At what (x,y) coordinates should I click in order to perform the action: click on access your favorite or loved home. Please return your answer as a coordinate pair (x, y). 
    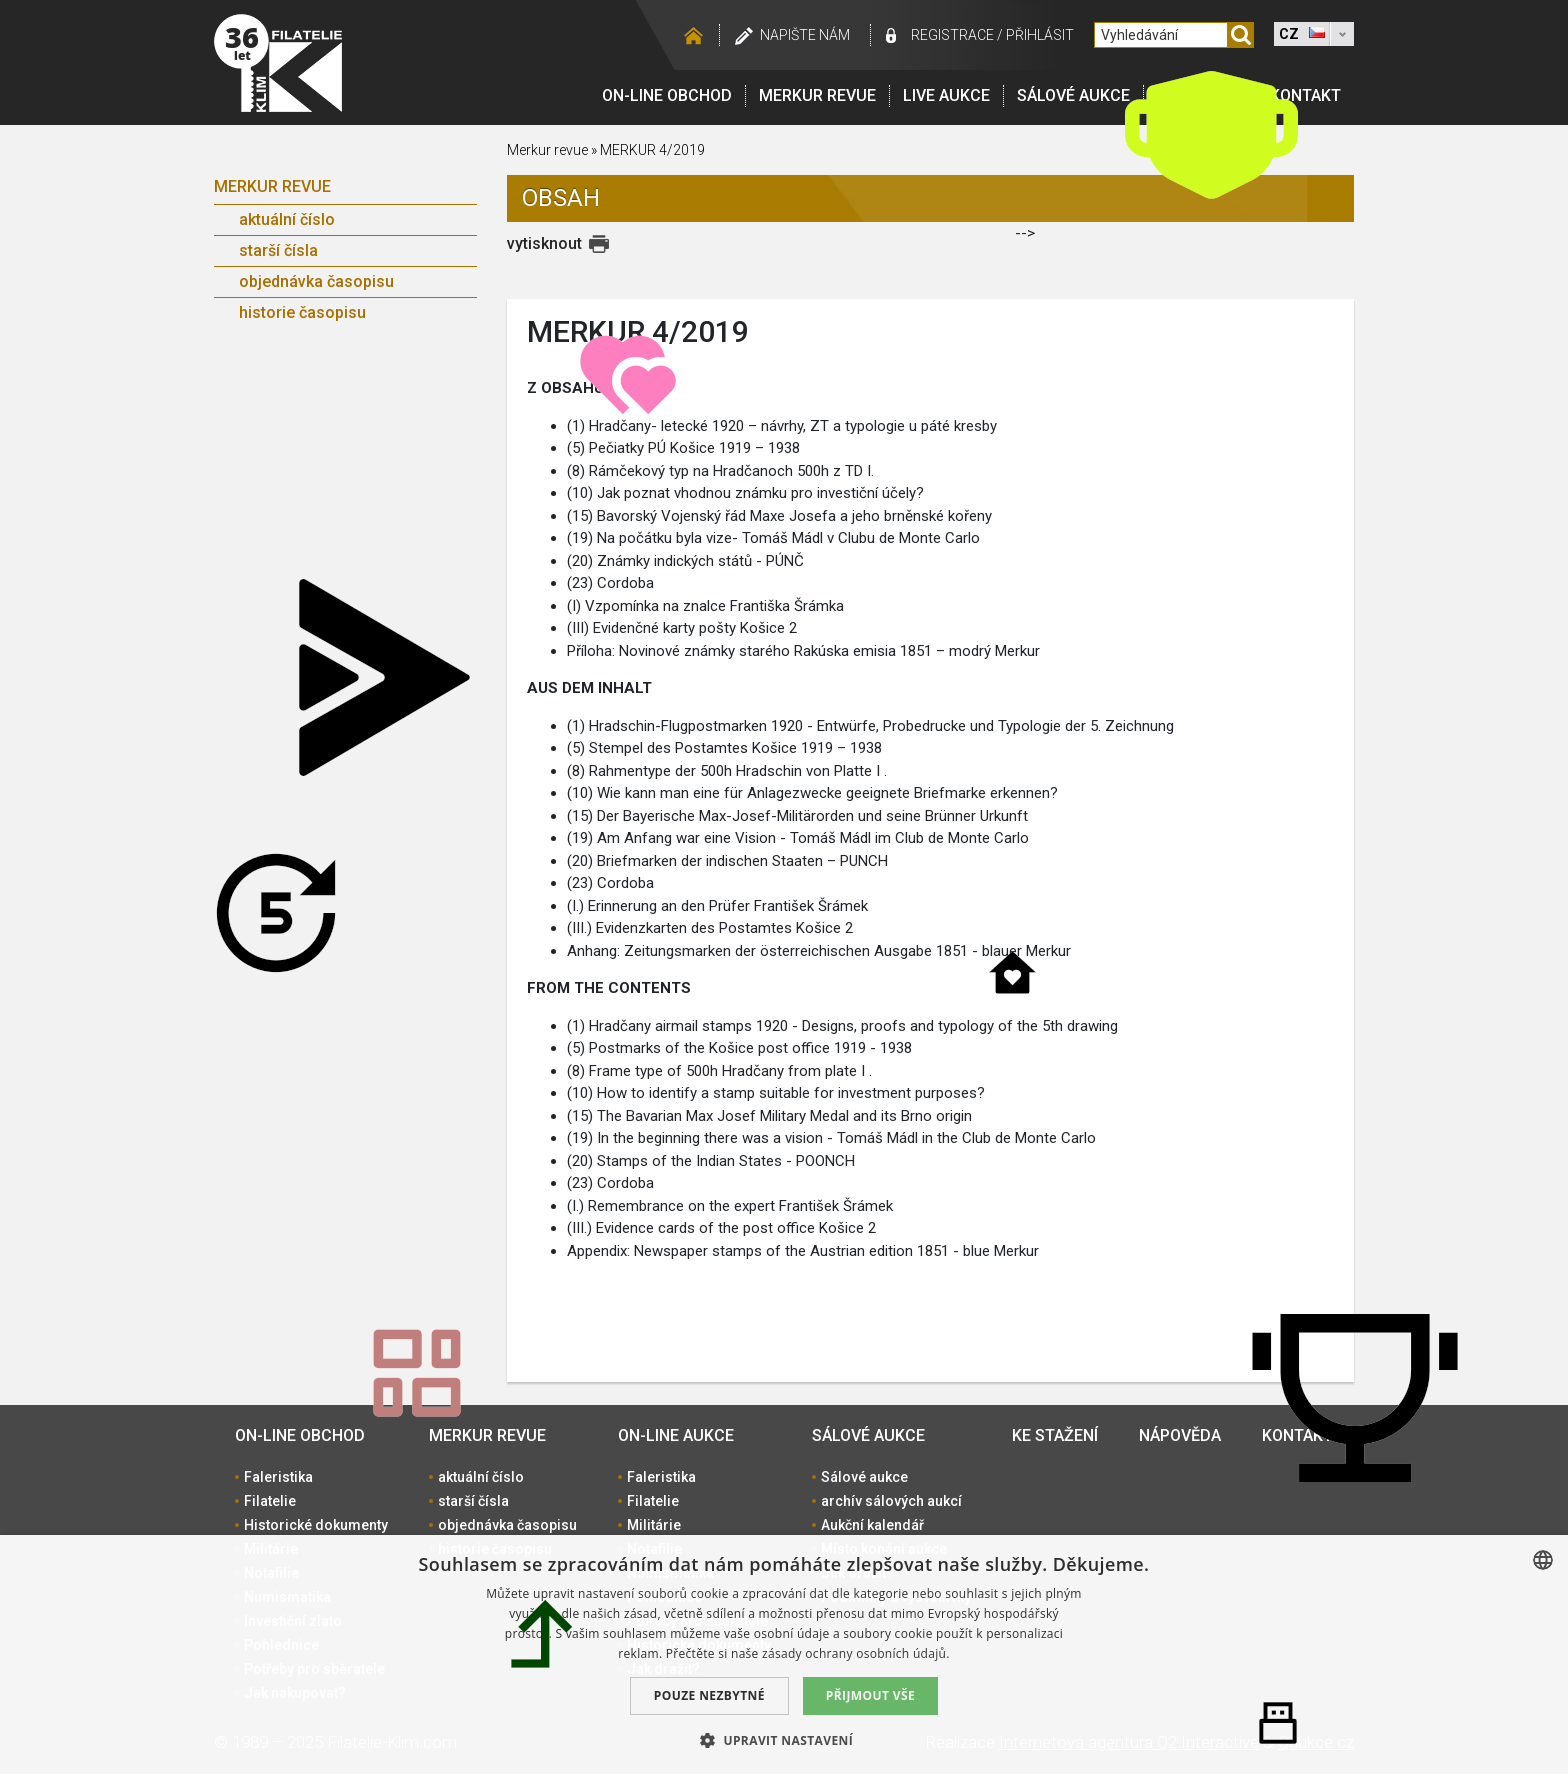
    Looking at the image, I should click on (1012, 974).